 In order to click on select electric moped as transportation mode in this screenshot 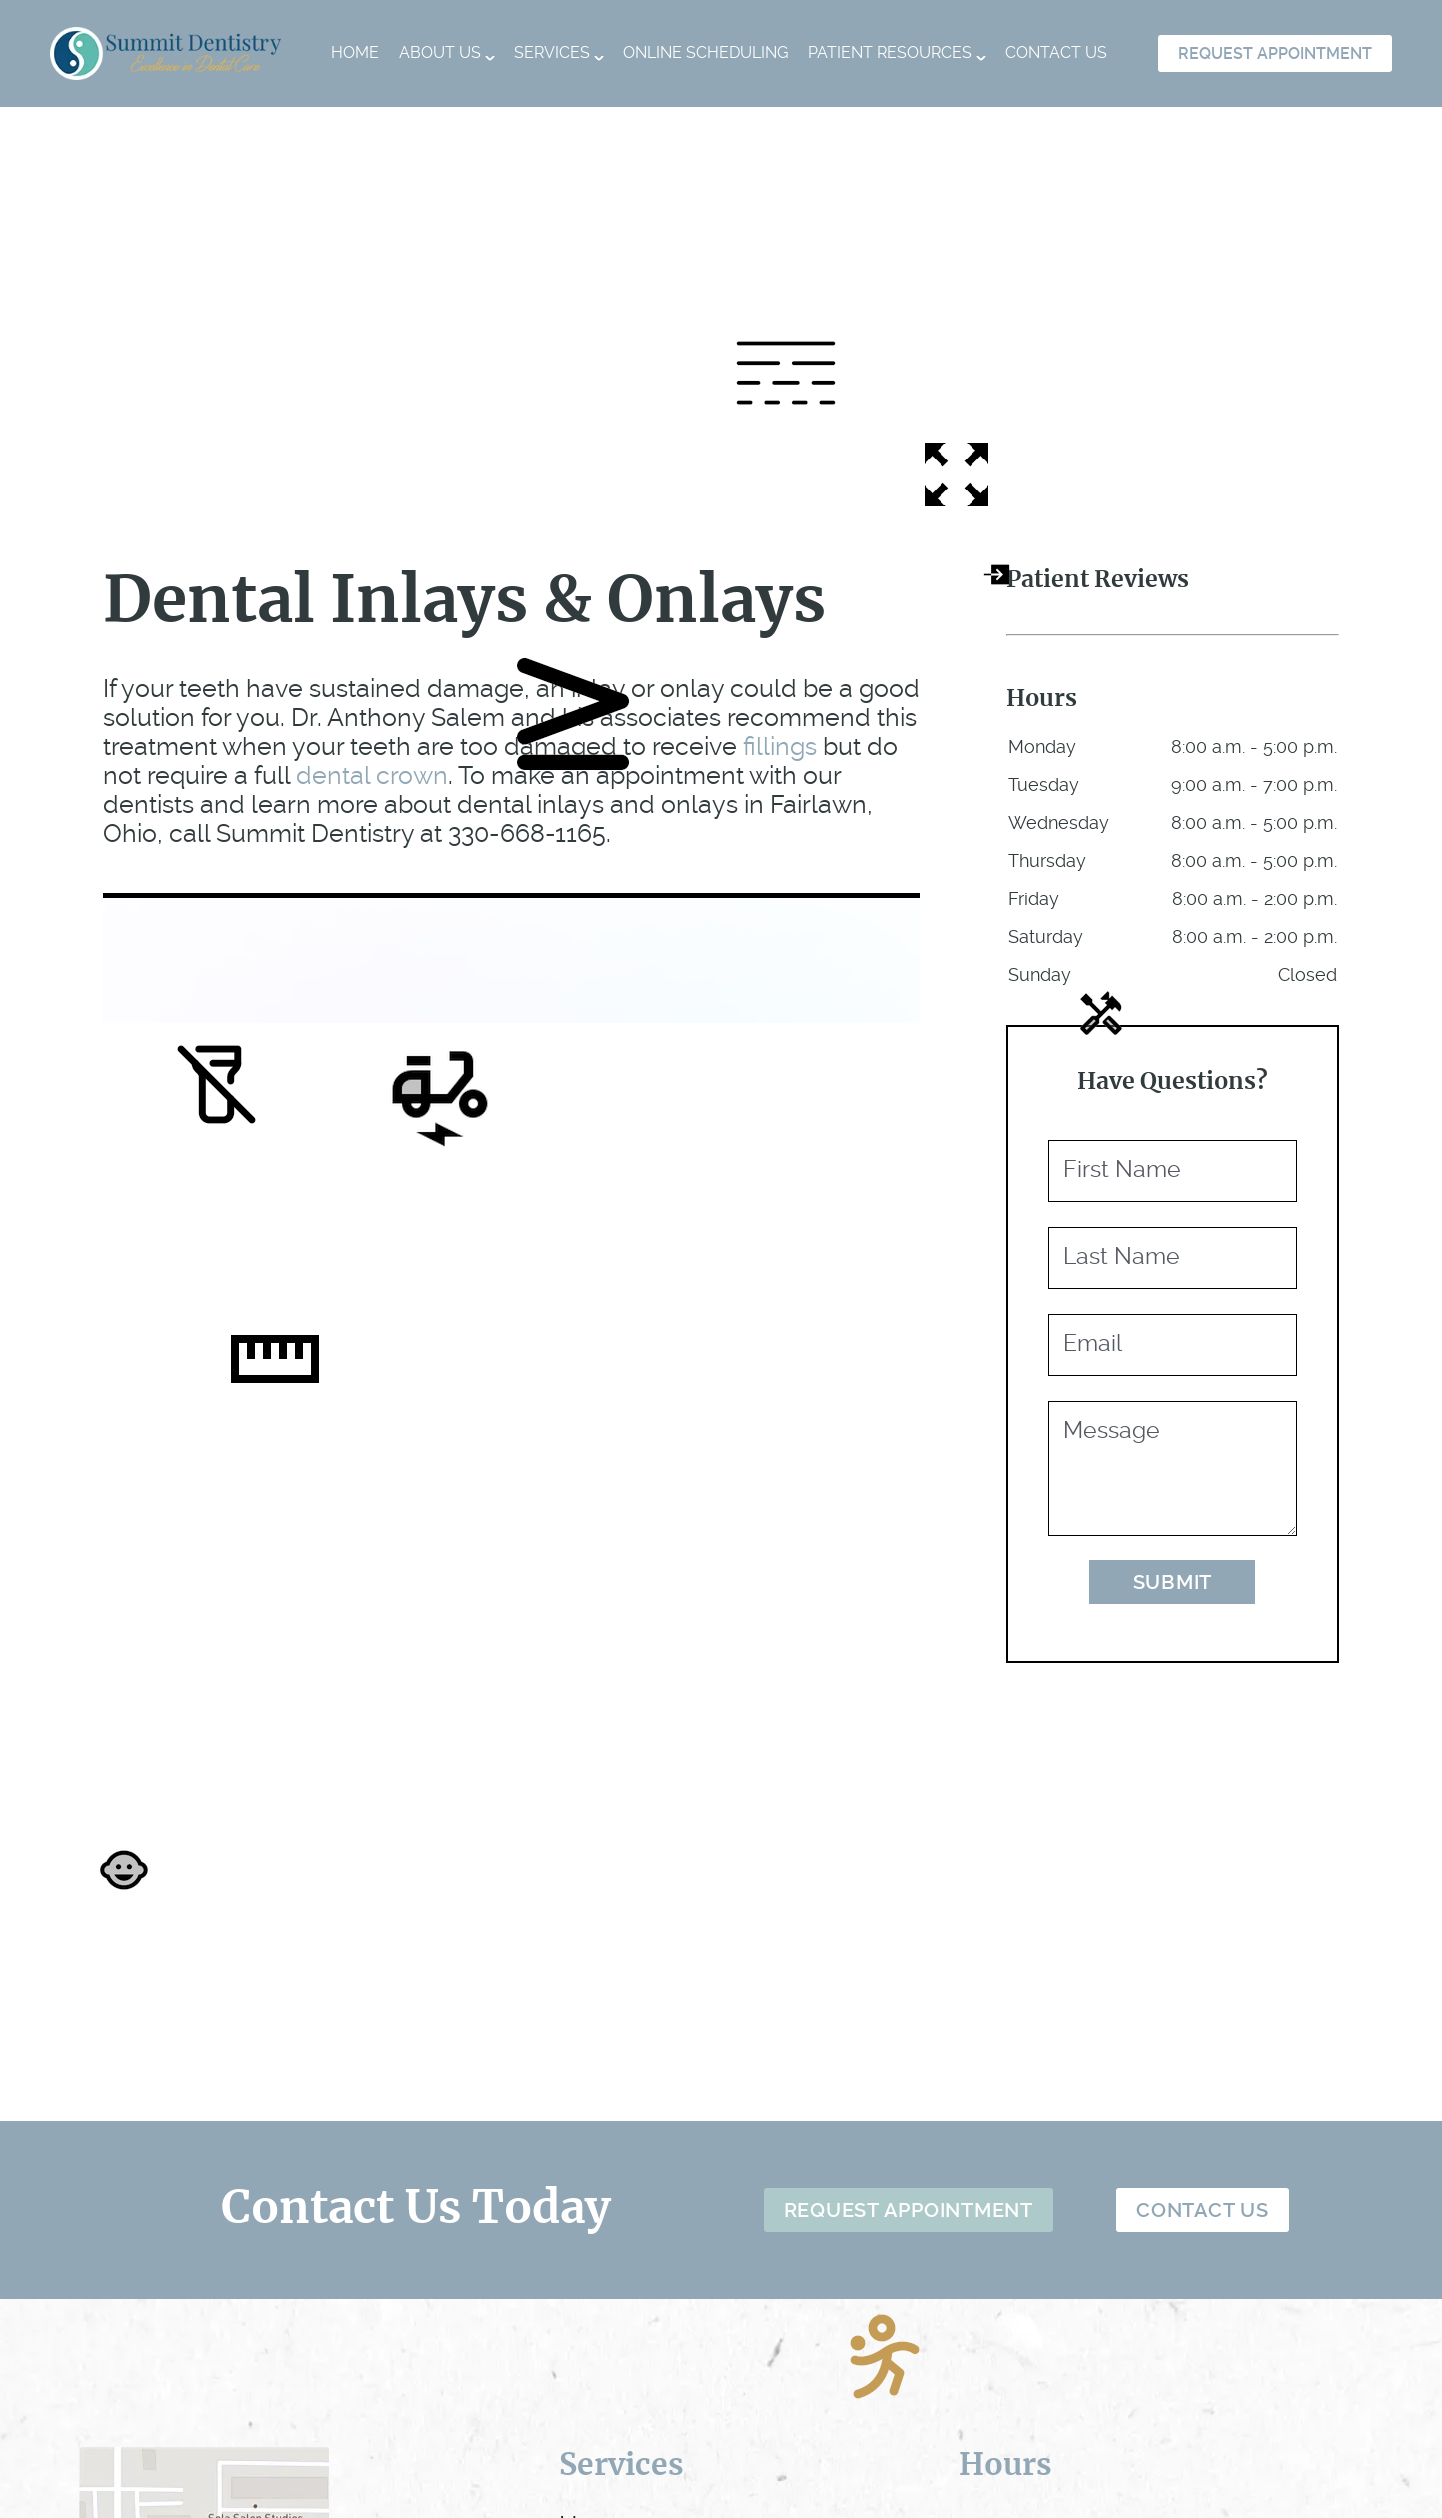, I will do `click(440, 1094)`.